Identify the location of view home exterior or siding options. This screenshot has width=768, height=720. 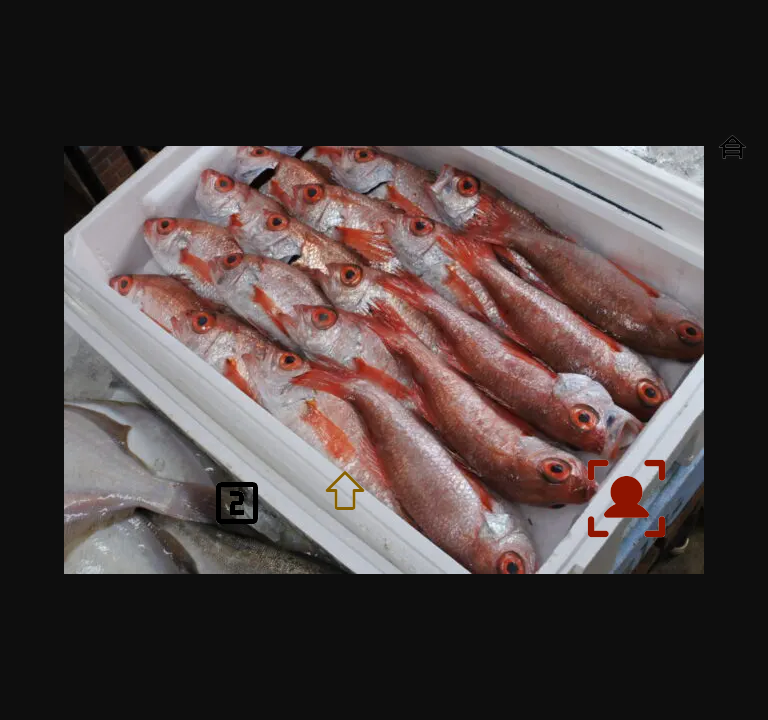
(732, 147).